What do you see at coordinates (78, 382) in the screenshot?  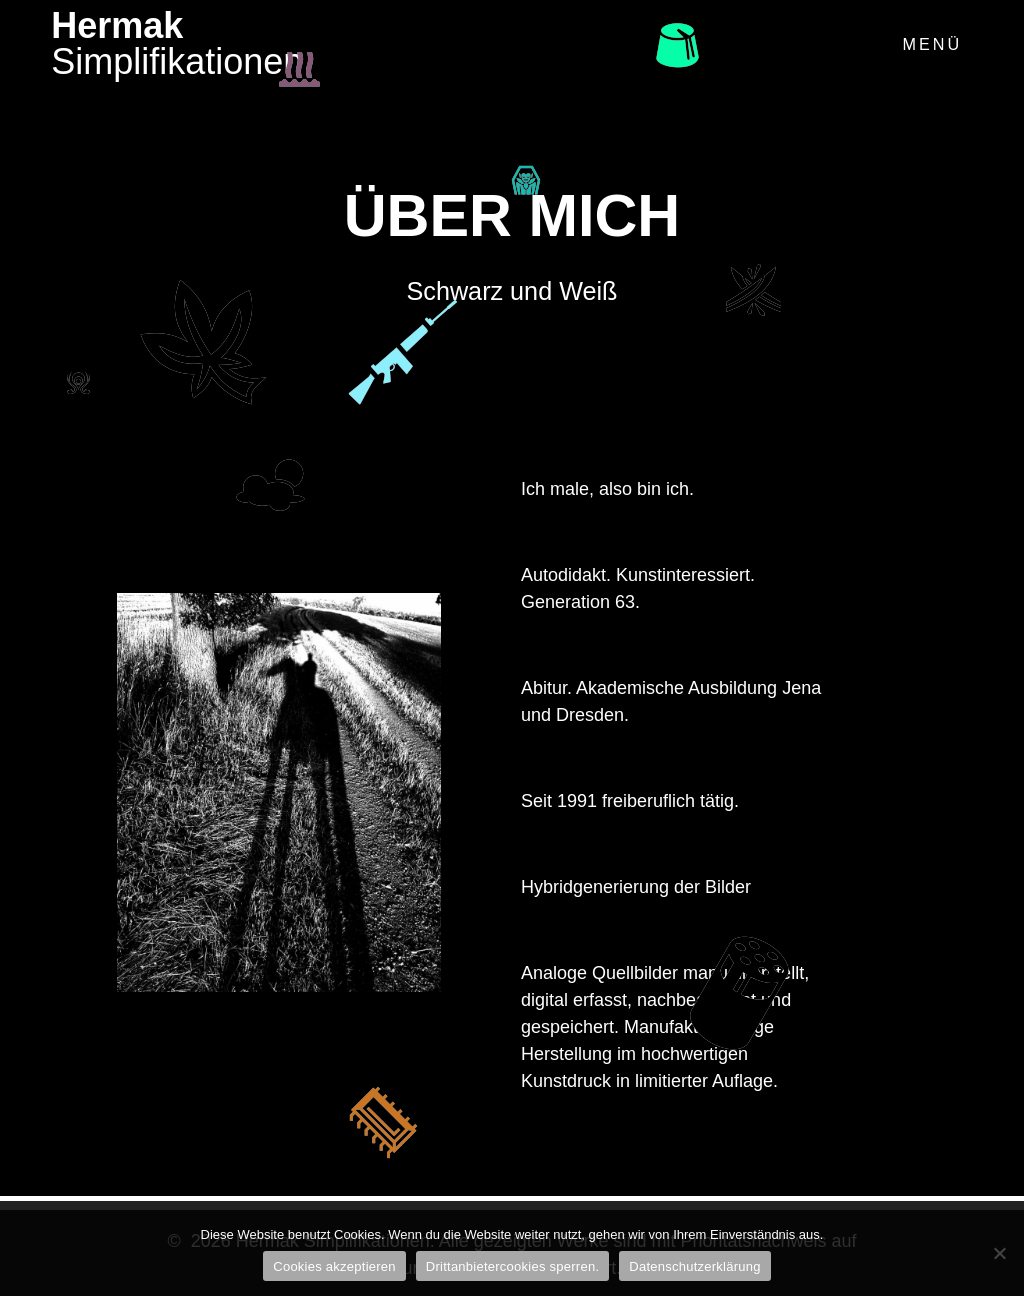 I see `decorative emblem or crest for a fantasy game guild` at bounding box center [78, 382].